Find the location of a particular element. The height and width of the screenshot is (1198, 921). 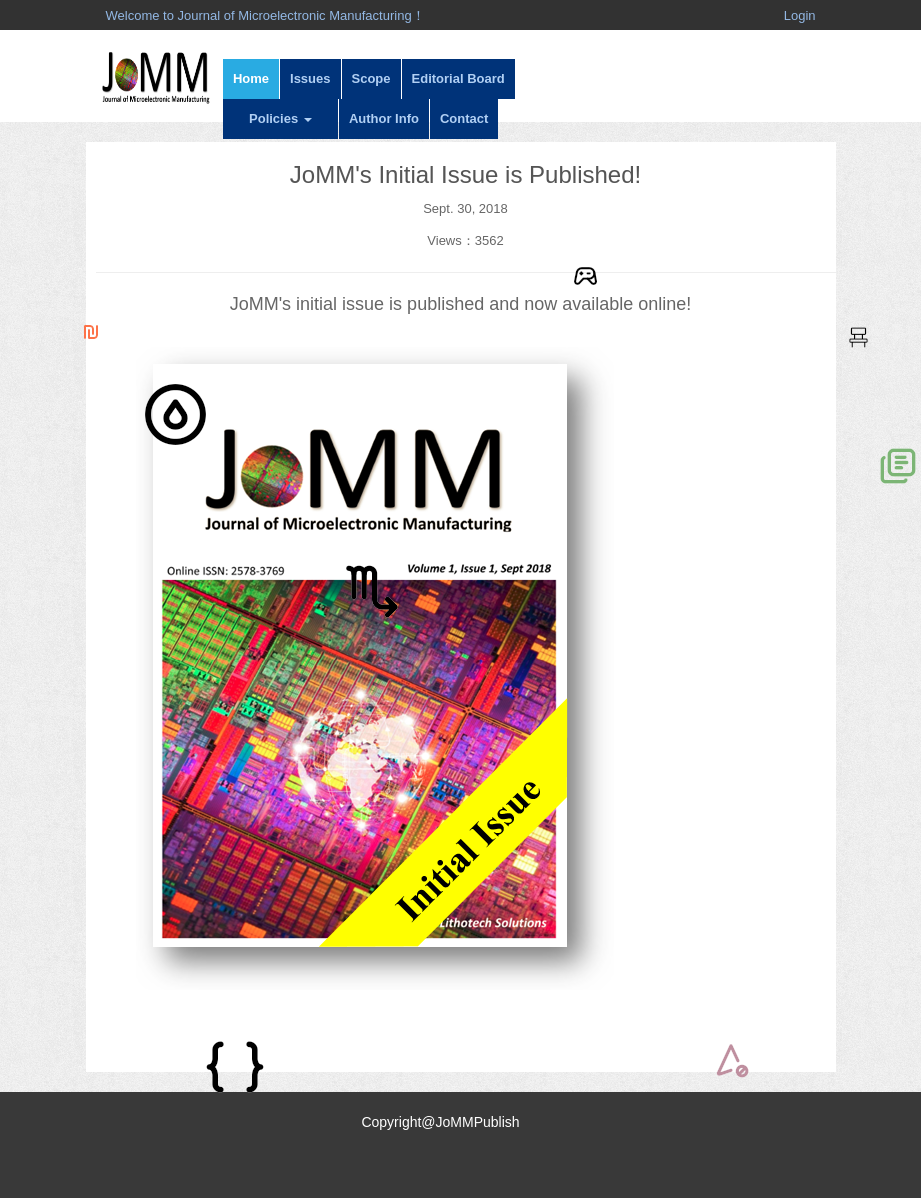

access gaming features or settings is located at coordinates (585, 275).